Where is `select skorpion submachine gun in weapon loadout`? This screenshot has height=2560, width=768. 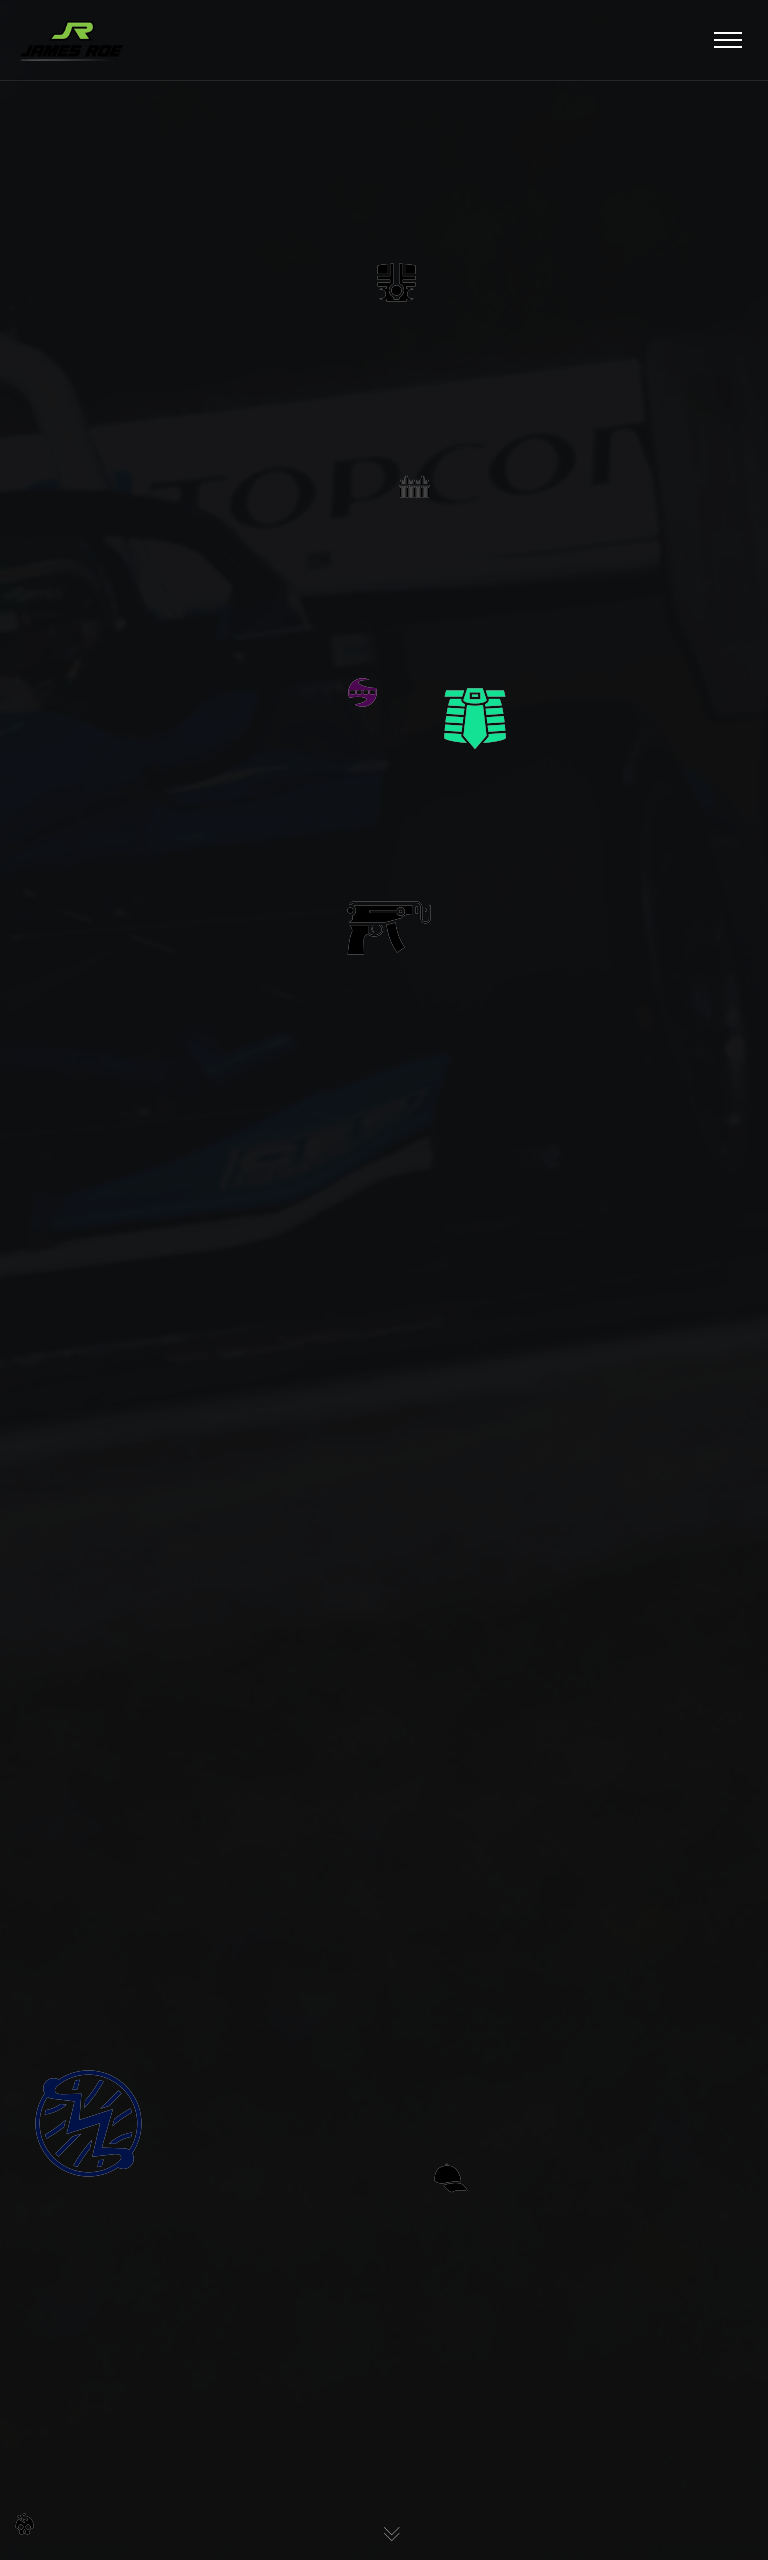 select skorpion submachine gun in weapon loadout is located at coordinates (389, 928).